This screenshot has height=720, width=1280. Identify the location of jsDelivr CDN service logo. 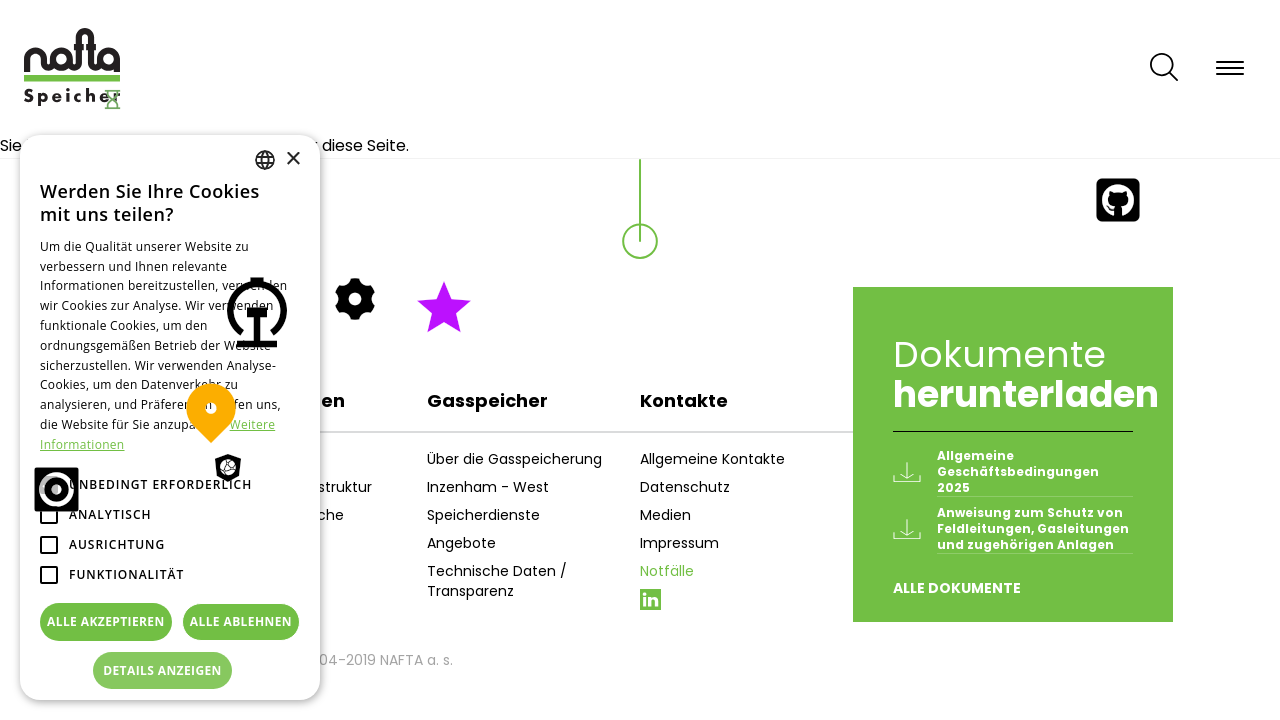
(228, 468).